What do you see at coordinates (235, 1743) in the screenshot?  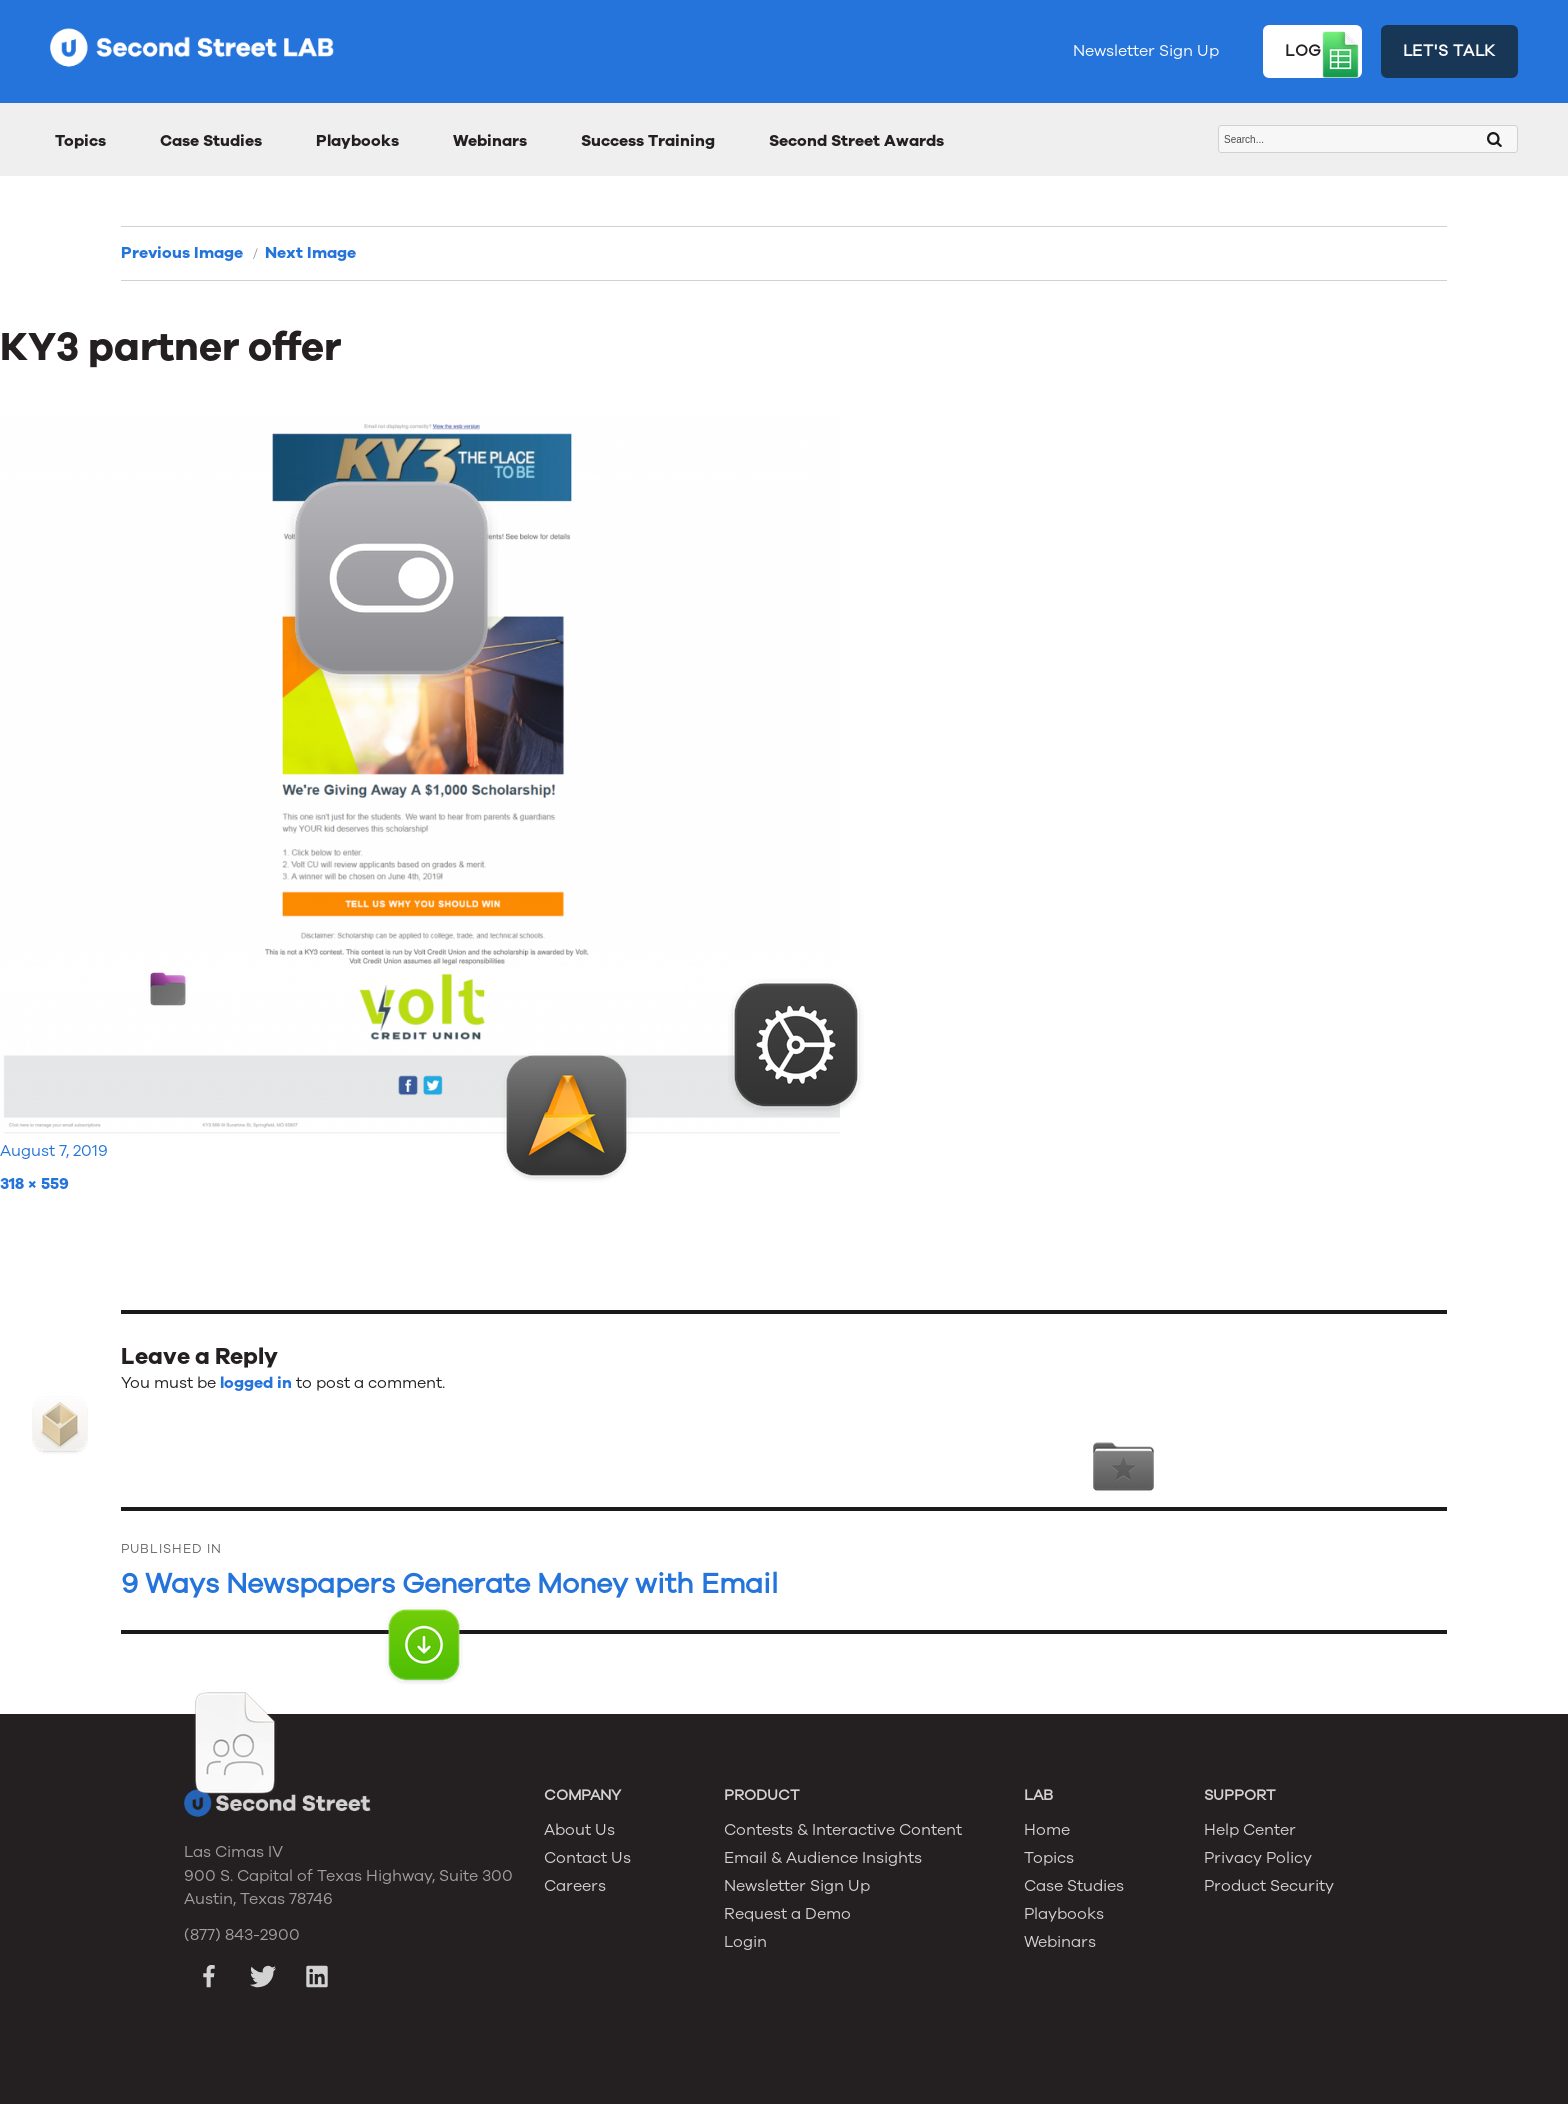 I see `indicates a file containing author or contributor information` at bounding box center [235, 1743].